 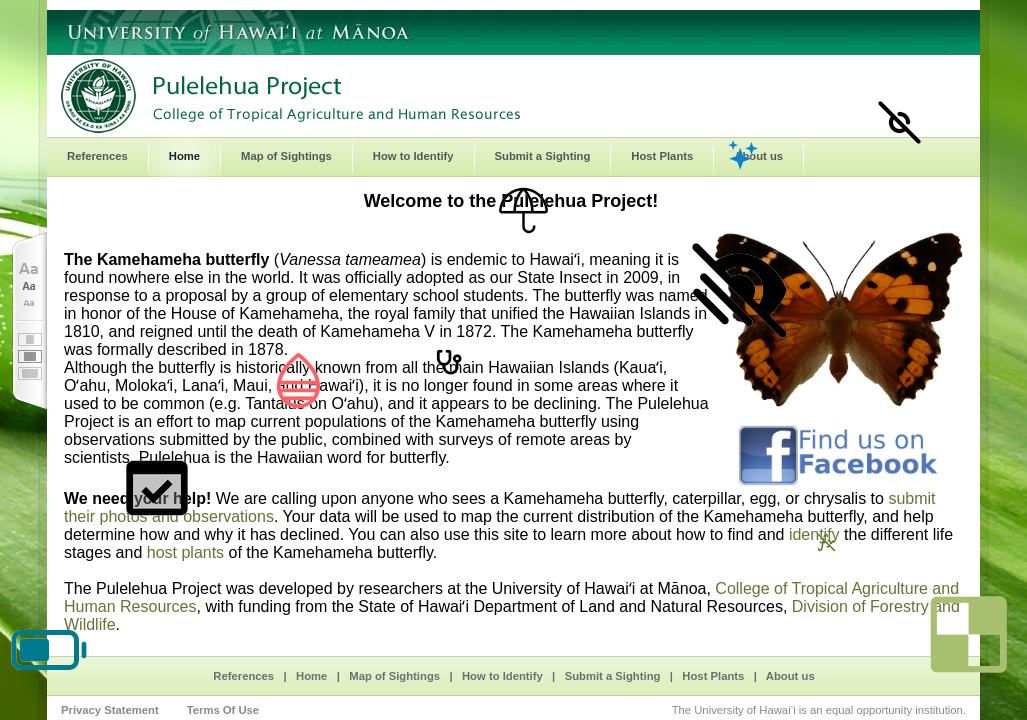 I want to click on indicates battery at 50% charge level, so click(x=49, y=650).